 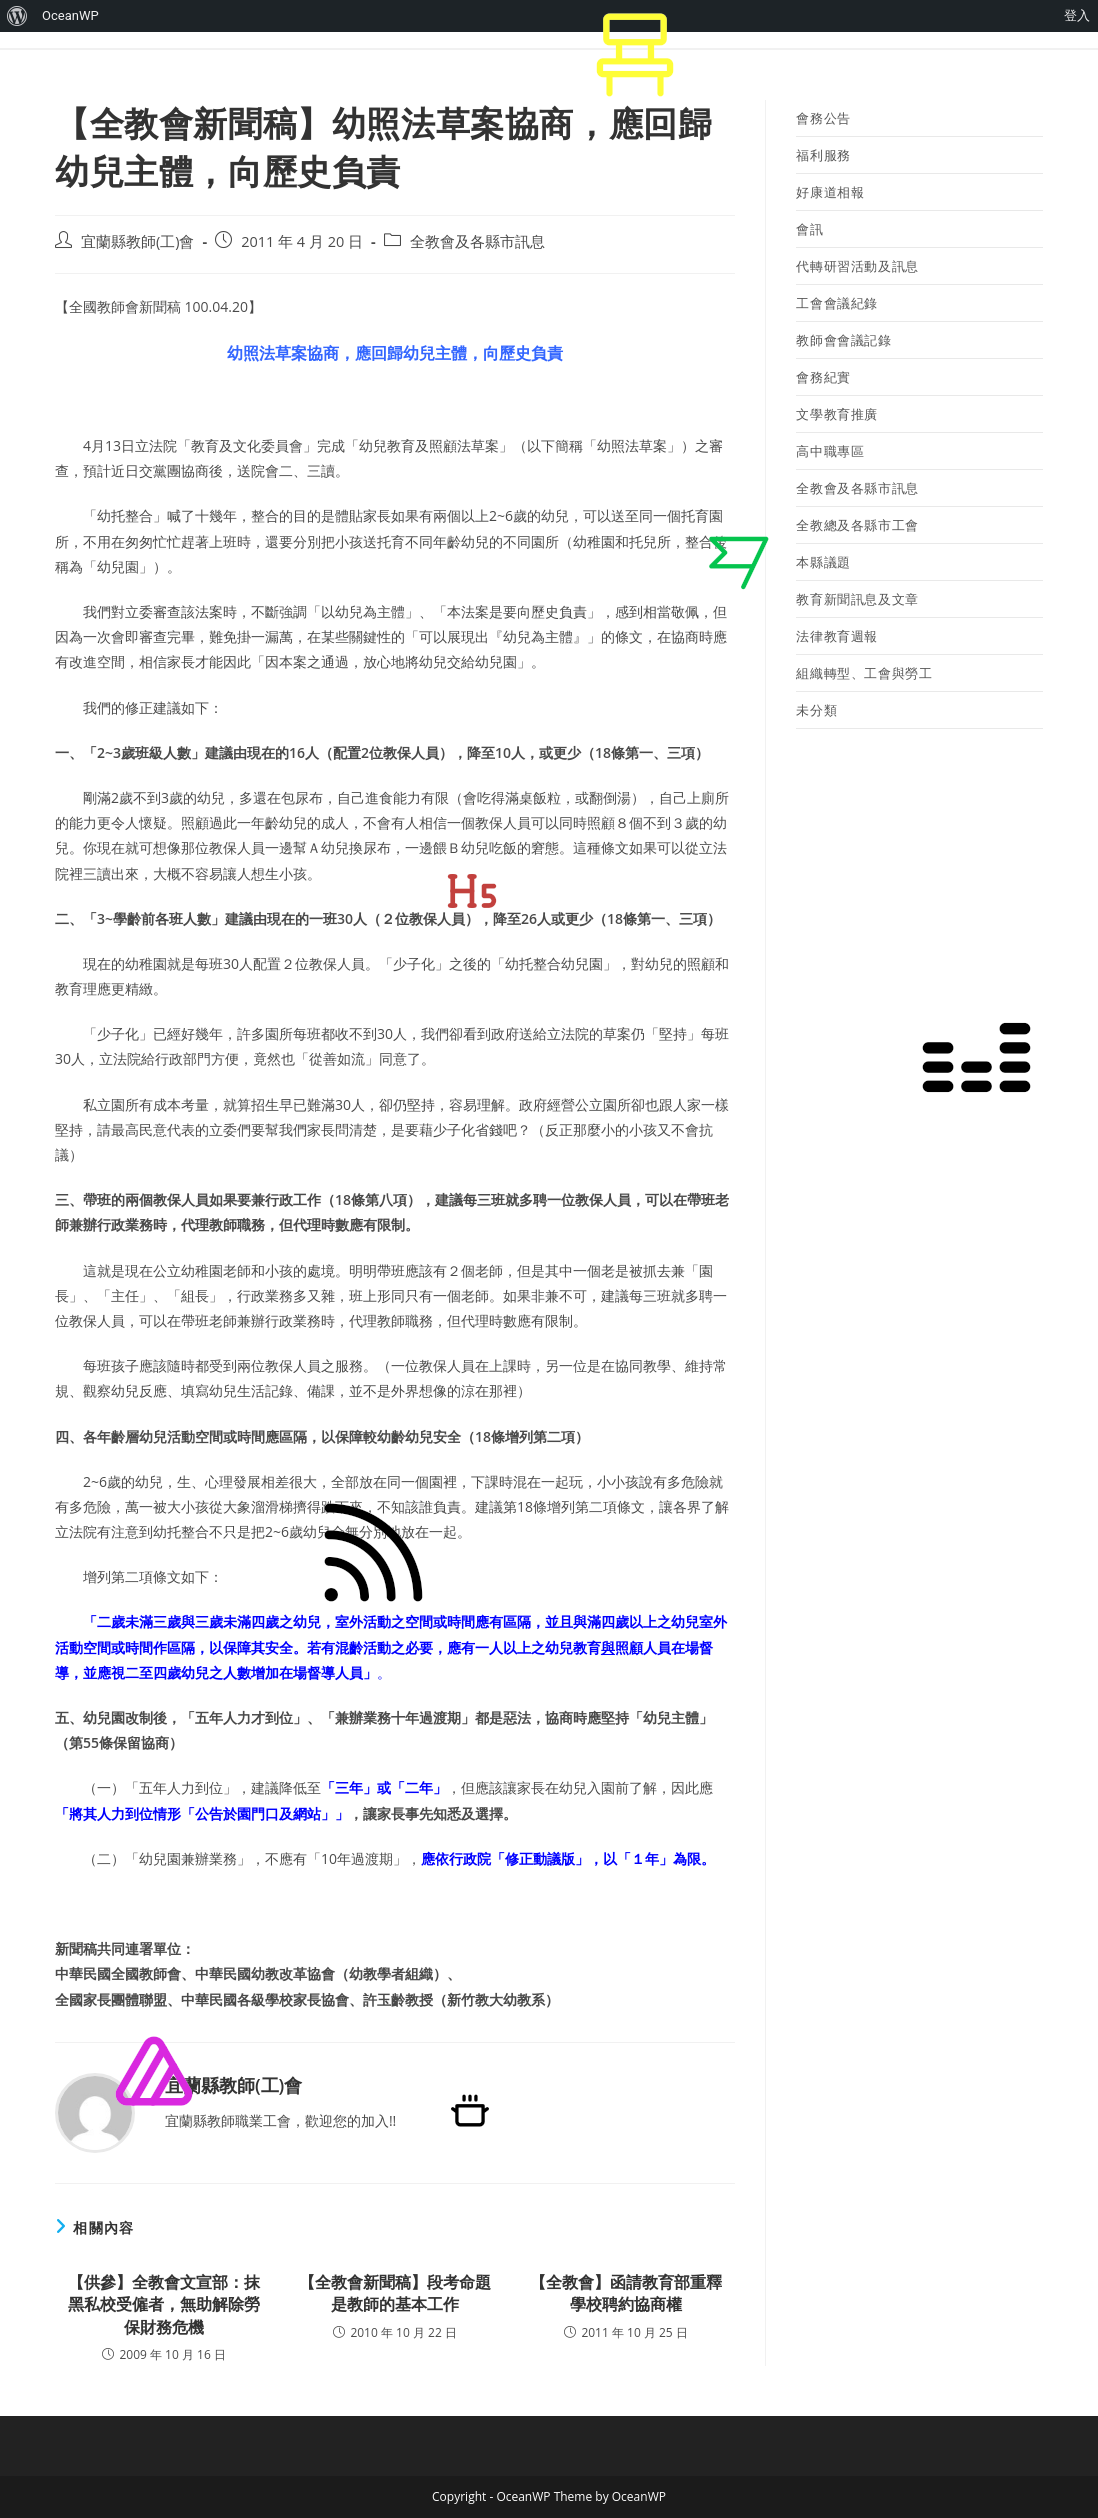 What do you see at coordinates (154, 2075) in the screenshot?
I see `do not use chlorine bleach care instruction` at bounding box center [154, 2075].